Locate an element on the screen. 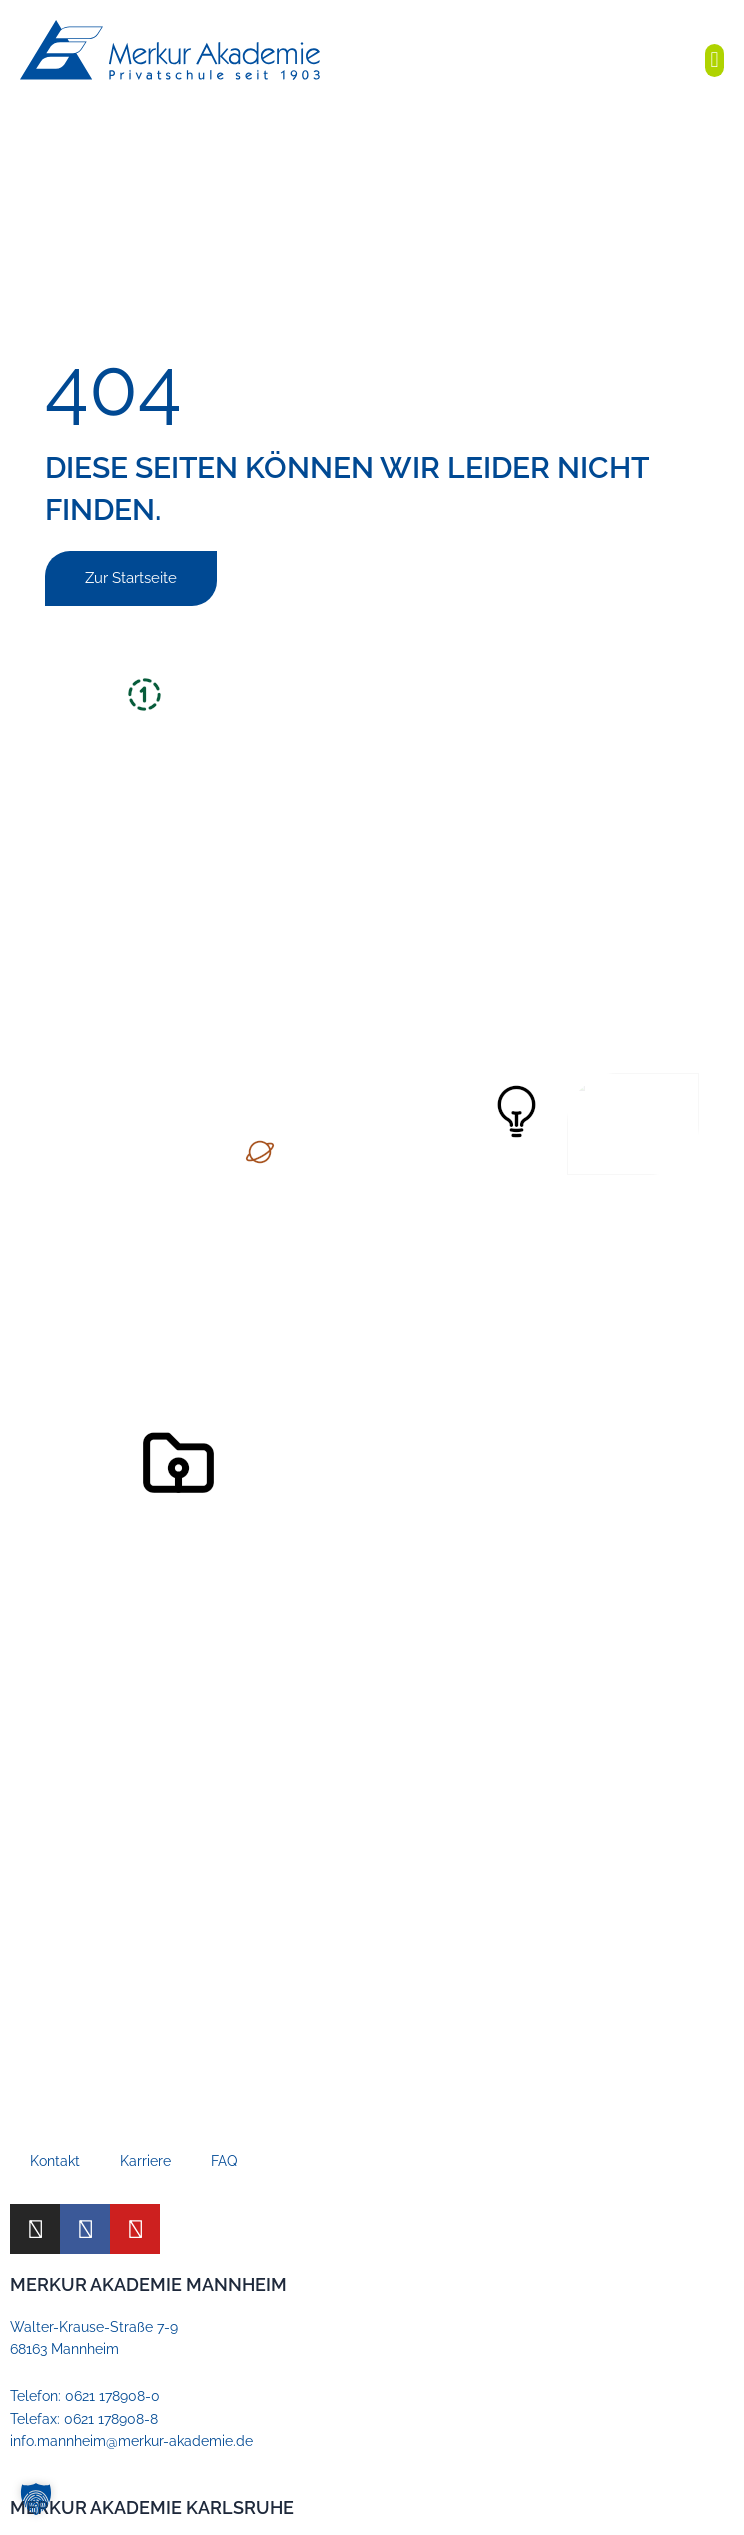 The image size is (744, 2535). access root directory is located at coordinates (178, 1464).